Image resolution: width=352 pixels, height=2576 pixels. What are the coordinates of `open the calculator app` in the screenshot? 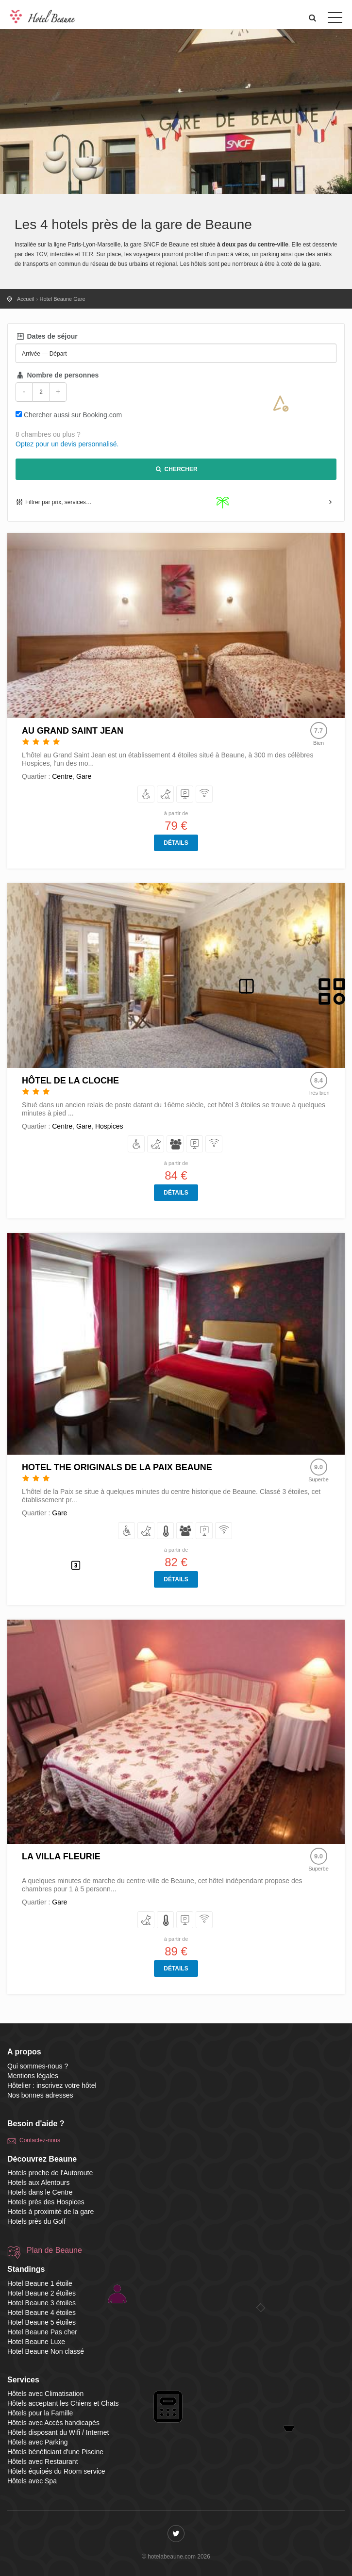 It's located at (168, 2407).